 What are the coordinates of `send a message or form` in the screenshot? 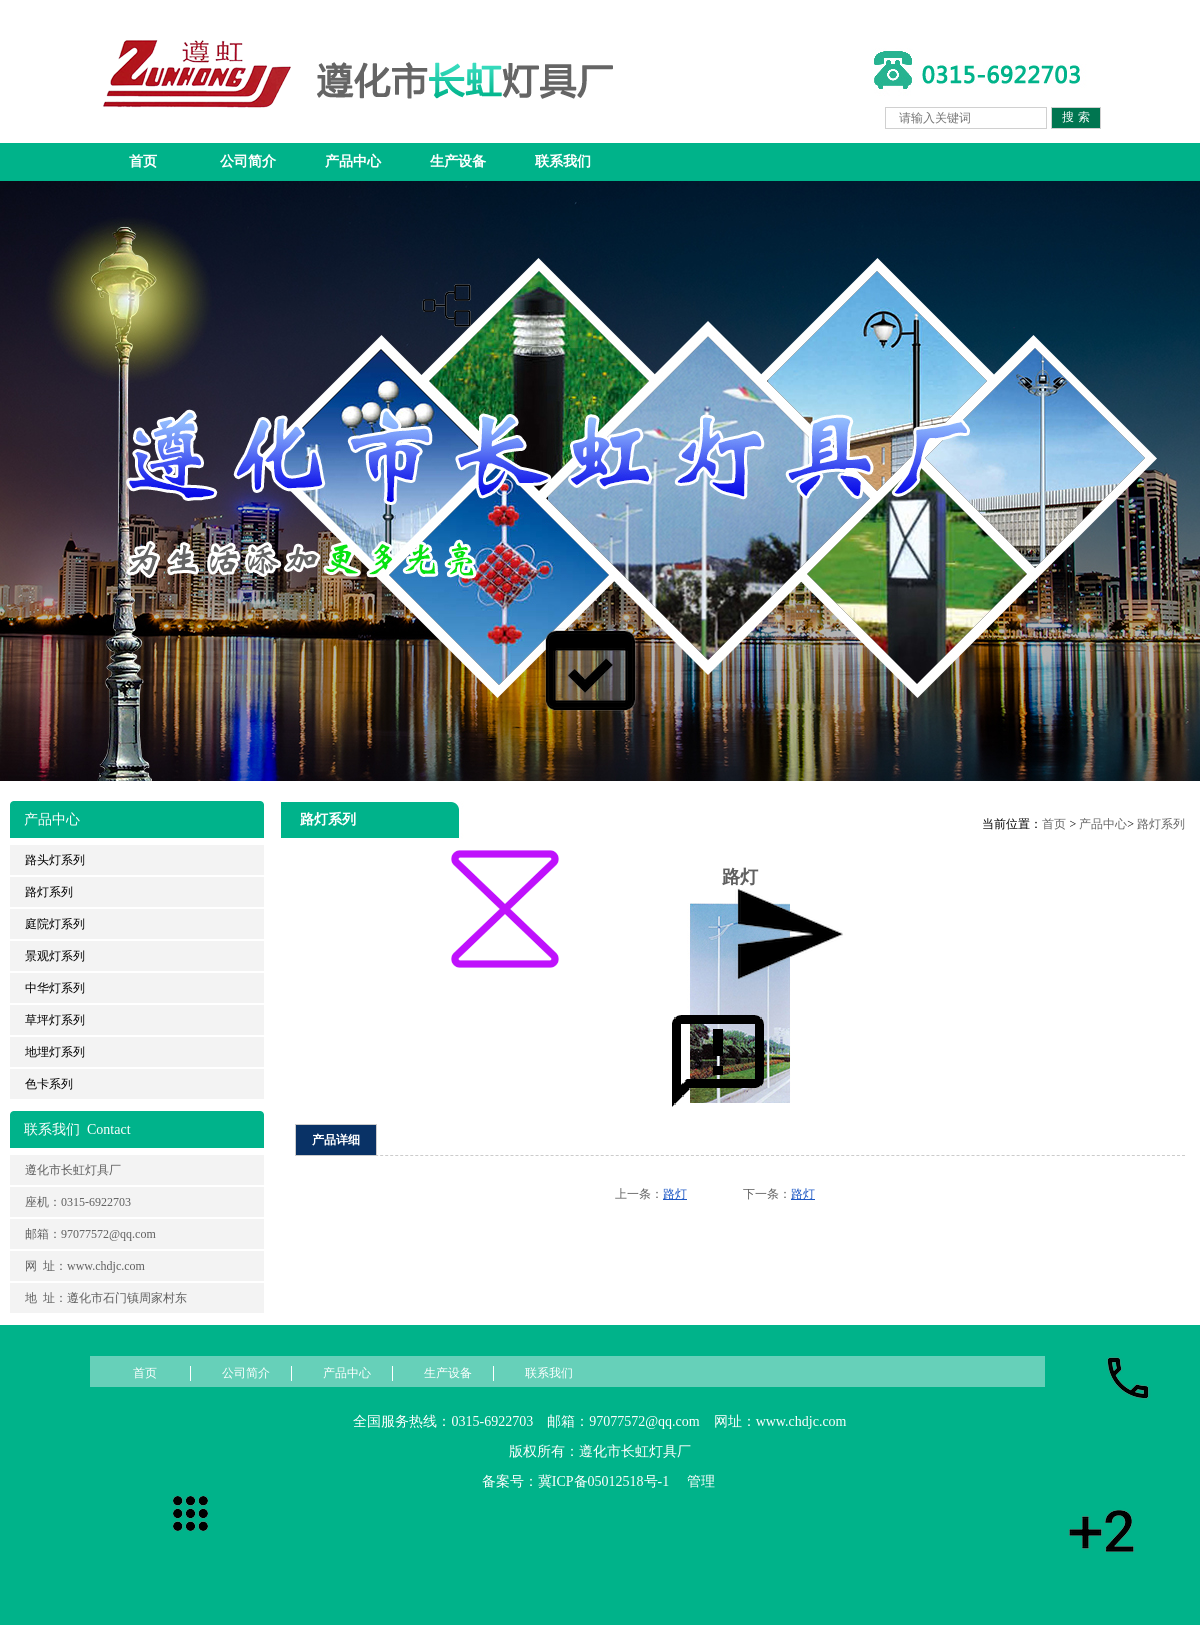 It's located at (788, 934).